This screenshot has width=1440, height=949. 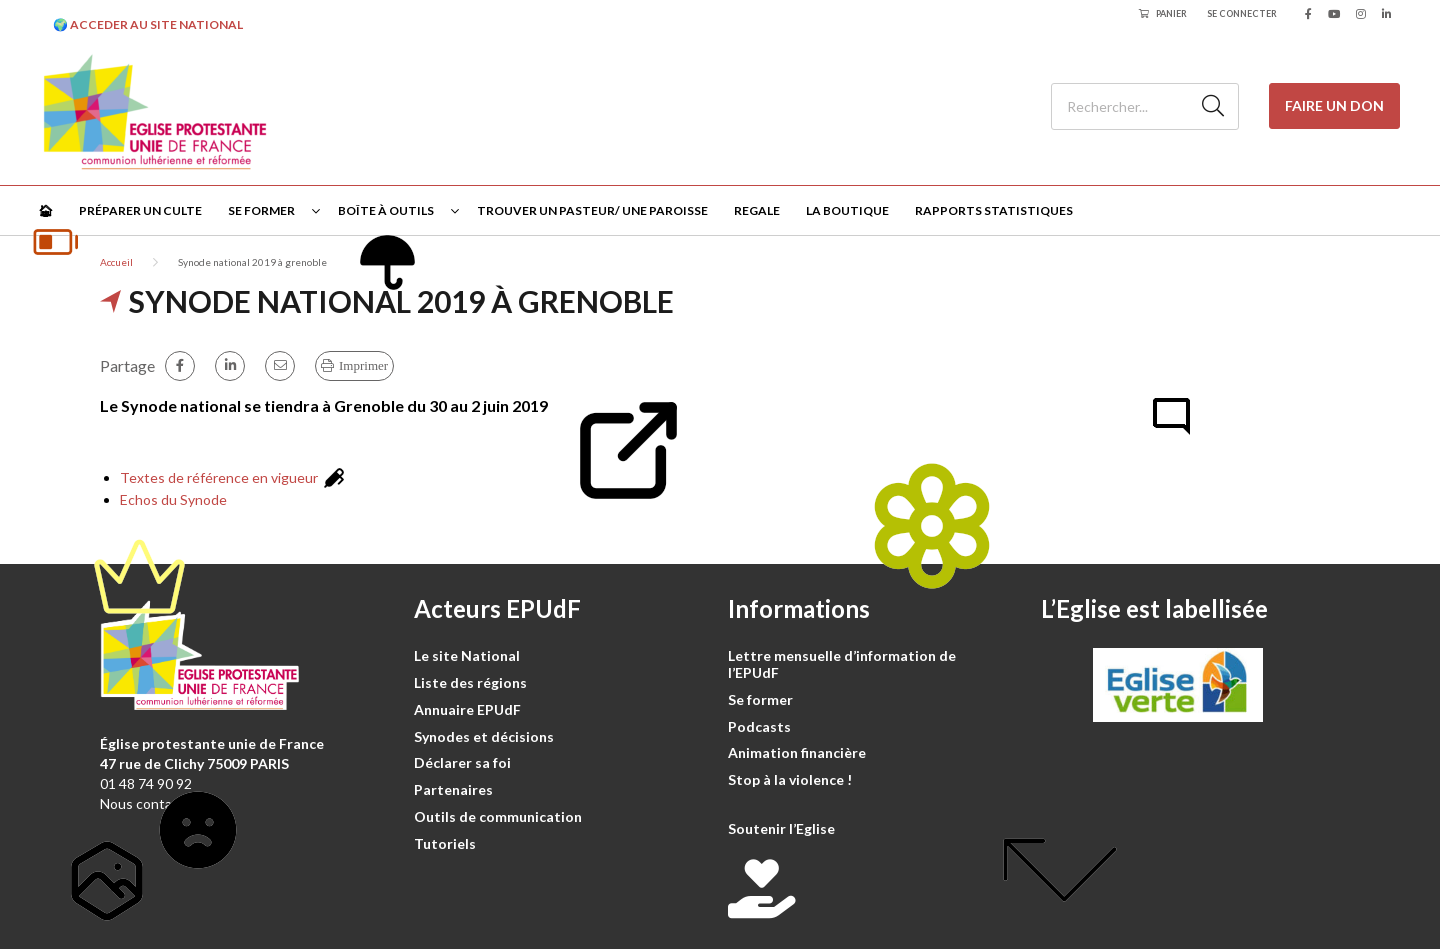 What do you see at coordinates (628, 450) in the screenshot?
I see `open link in a new tab or window` at bounding box center [628, 450].